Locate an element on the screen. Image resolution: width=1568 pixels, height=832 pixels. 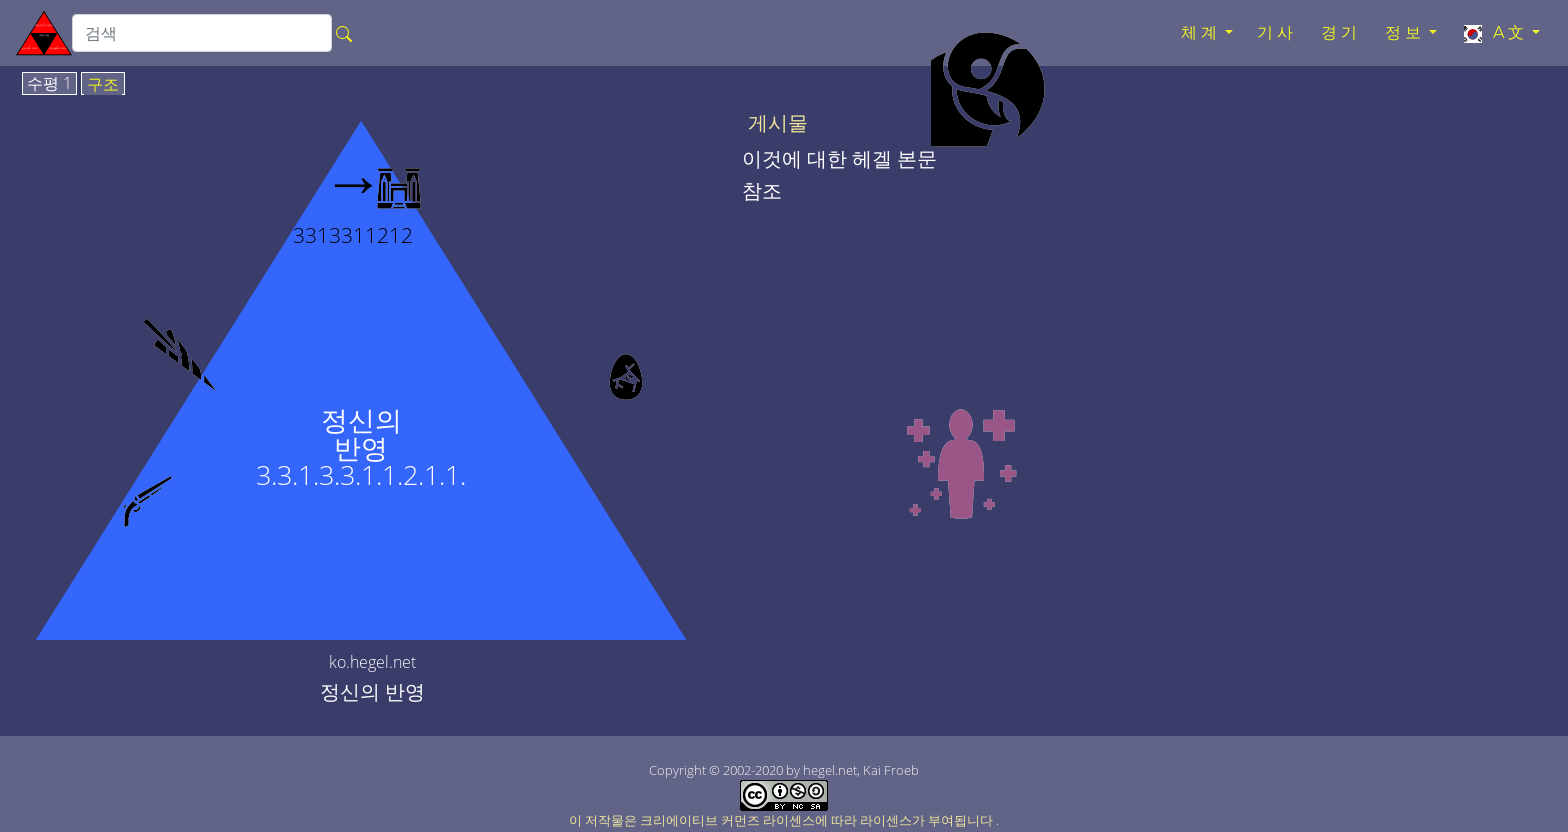
indicates a coiled nail or screw fastener item is located at coordinates (180, 355).